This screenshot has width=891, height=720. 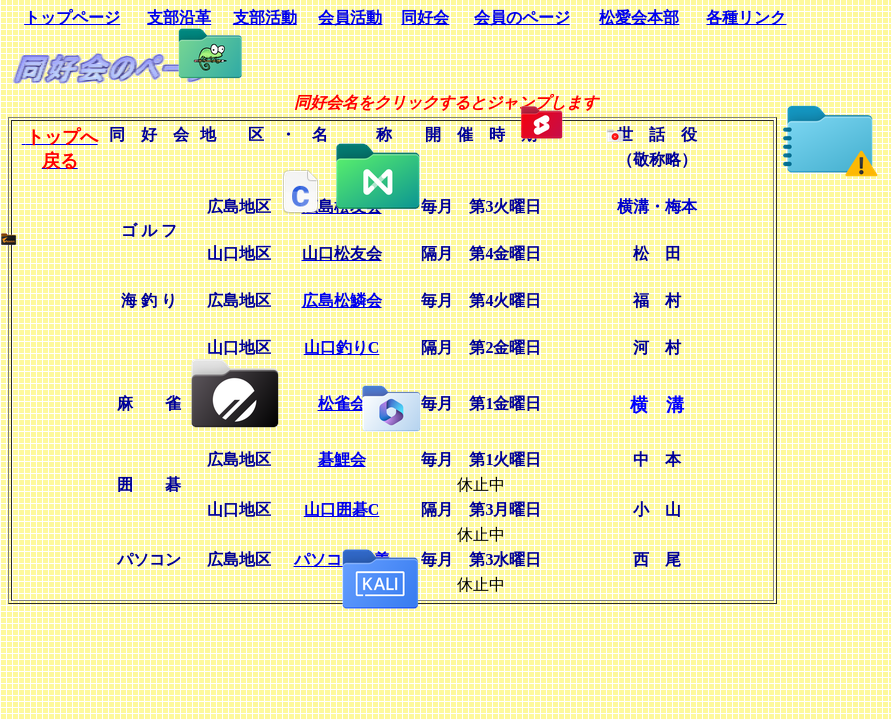 What do you see at coordinates (8, 239) in the screenshot?
I see `open aorus gaming software folder` at bounding box center [8, 239].